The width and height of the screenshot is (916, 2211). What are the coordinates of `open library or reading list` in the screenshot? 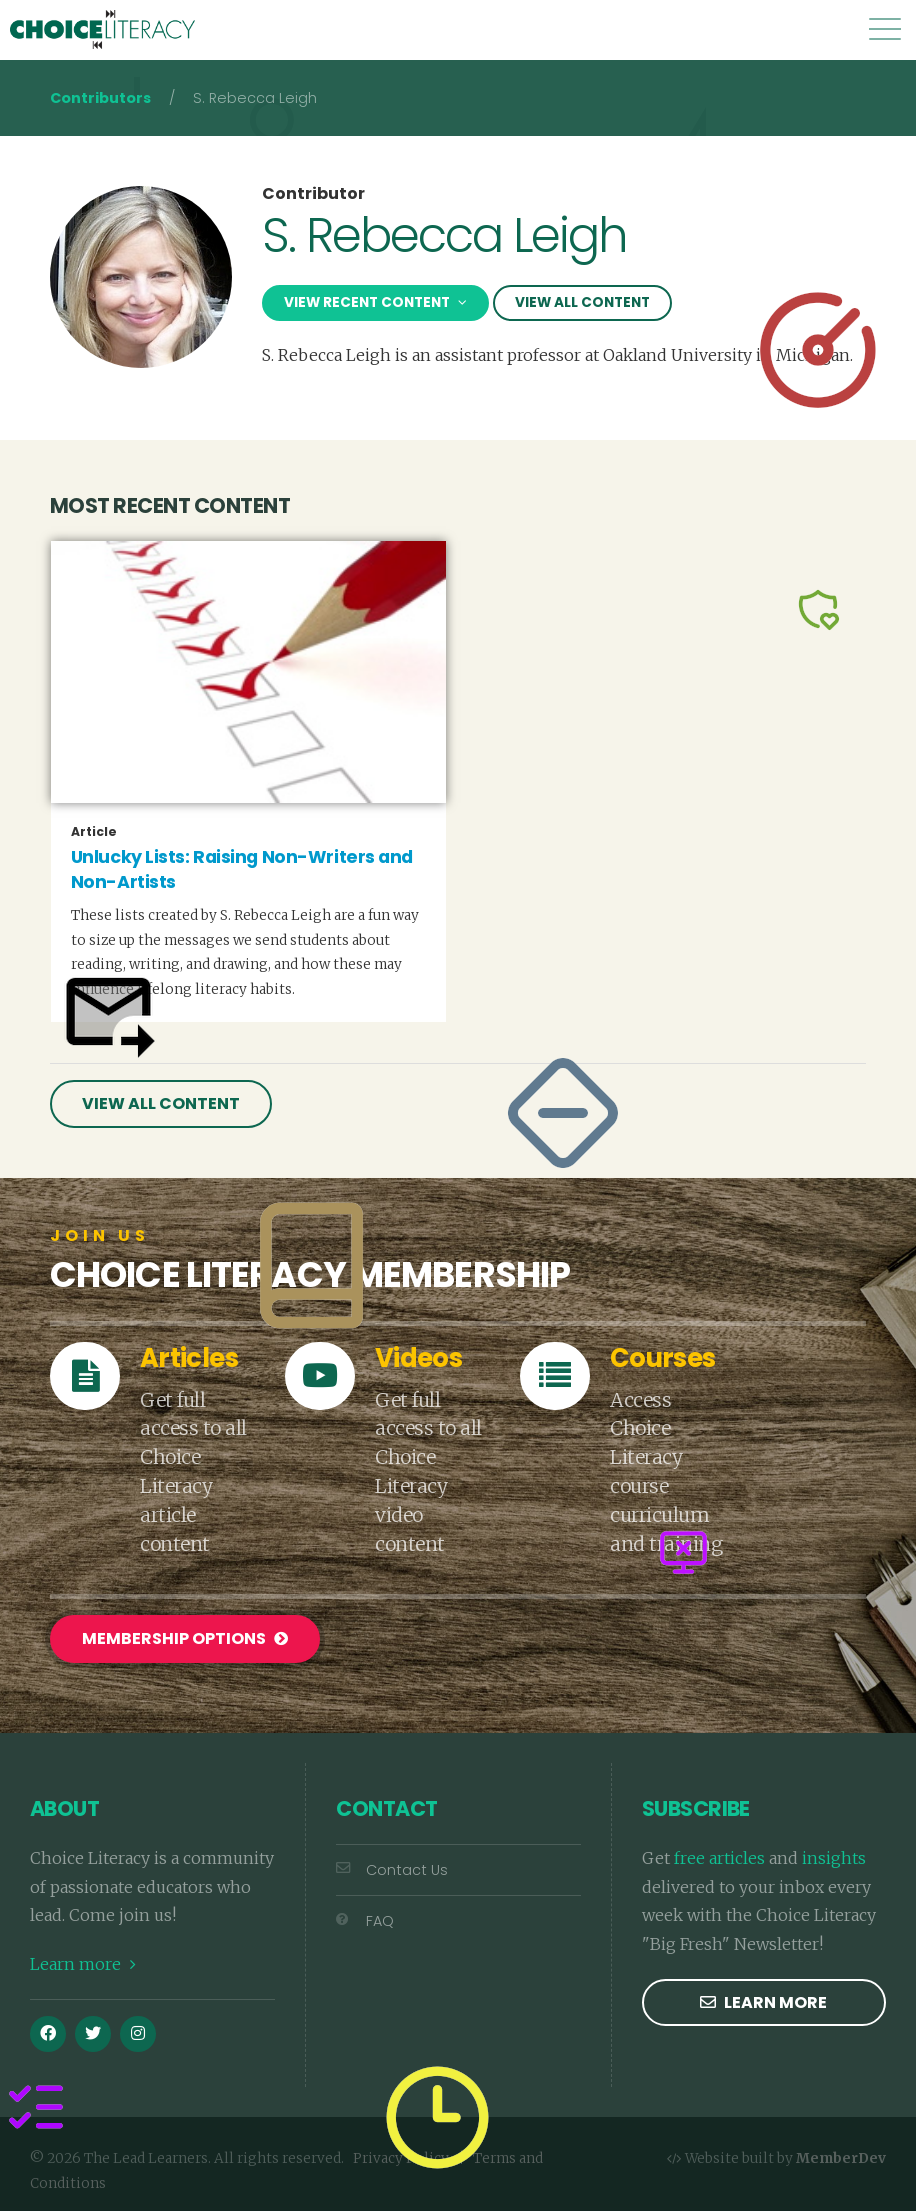 It's located at (311, 1265).